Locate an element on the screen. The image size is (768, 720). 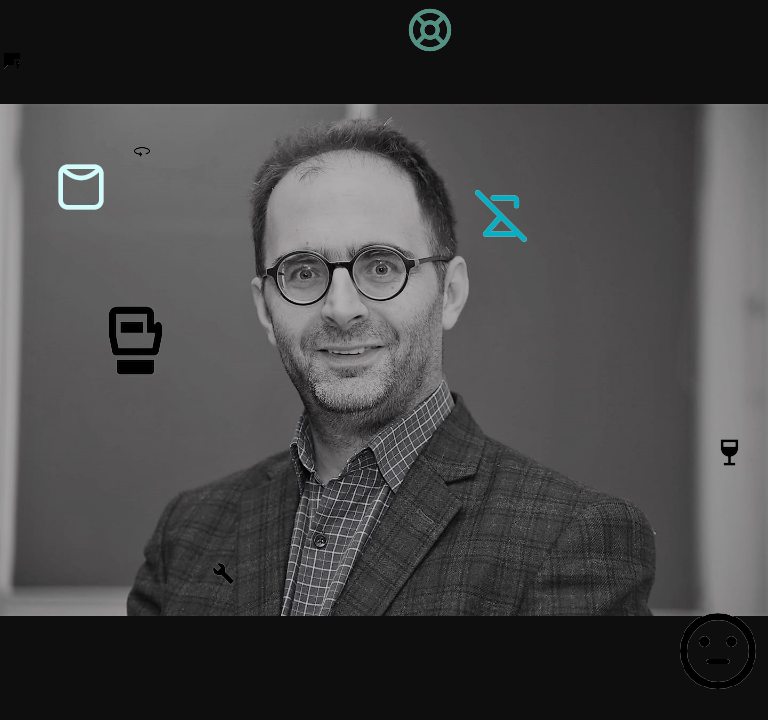
find nearby wine bars or restaurants is located at coordinates (729, 452).